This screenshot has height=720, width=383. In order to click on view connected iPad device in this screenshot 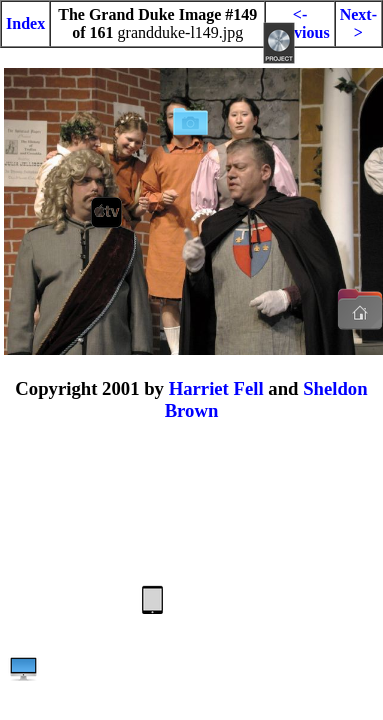, I will do `click(152, 599)`.